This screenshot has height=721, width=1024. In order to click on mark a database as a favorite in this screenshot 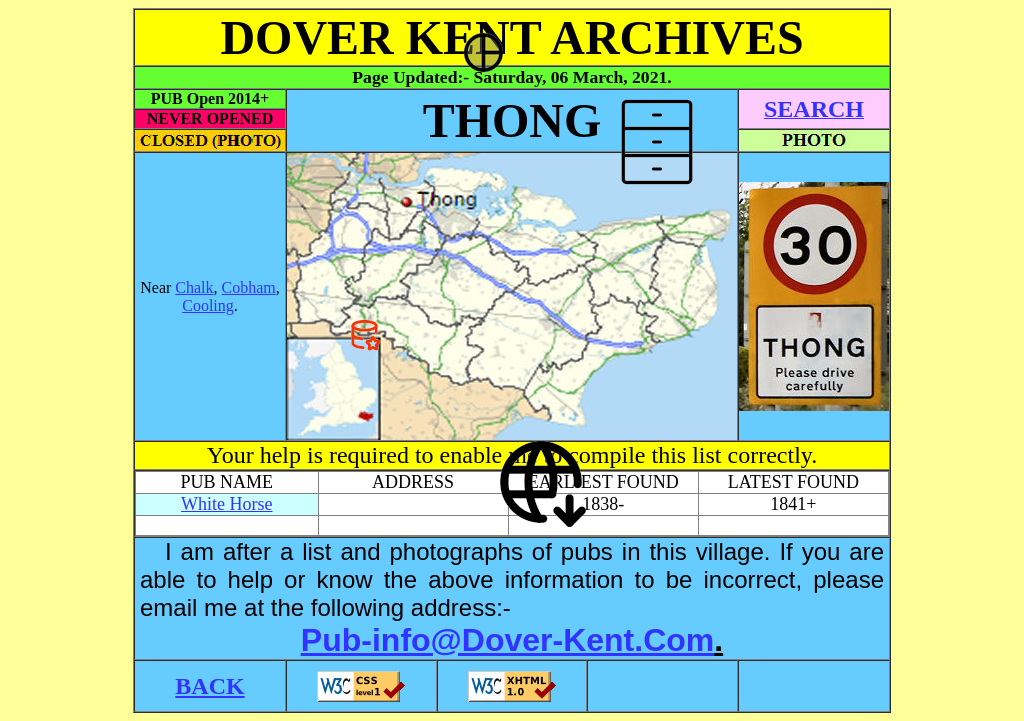, I will do `click(364, 334)`.